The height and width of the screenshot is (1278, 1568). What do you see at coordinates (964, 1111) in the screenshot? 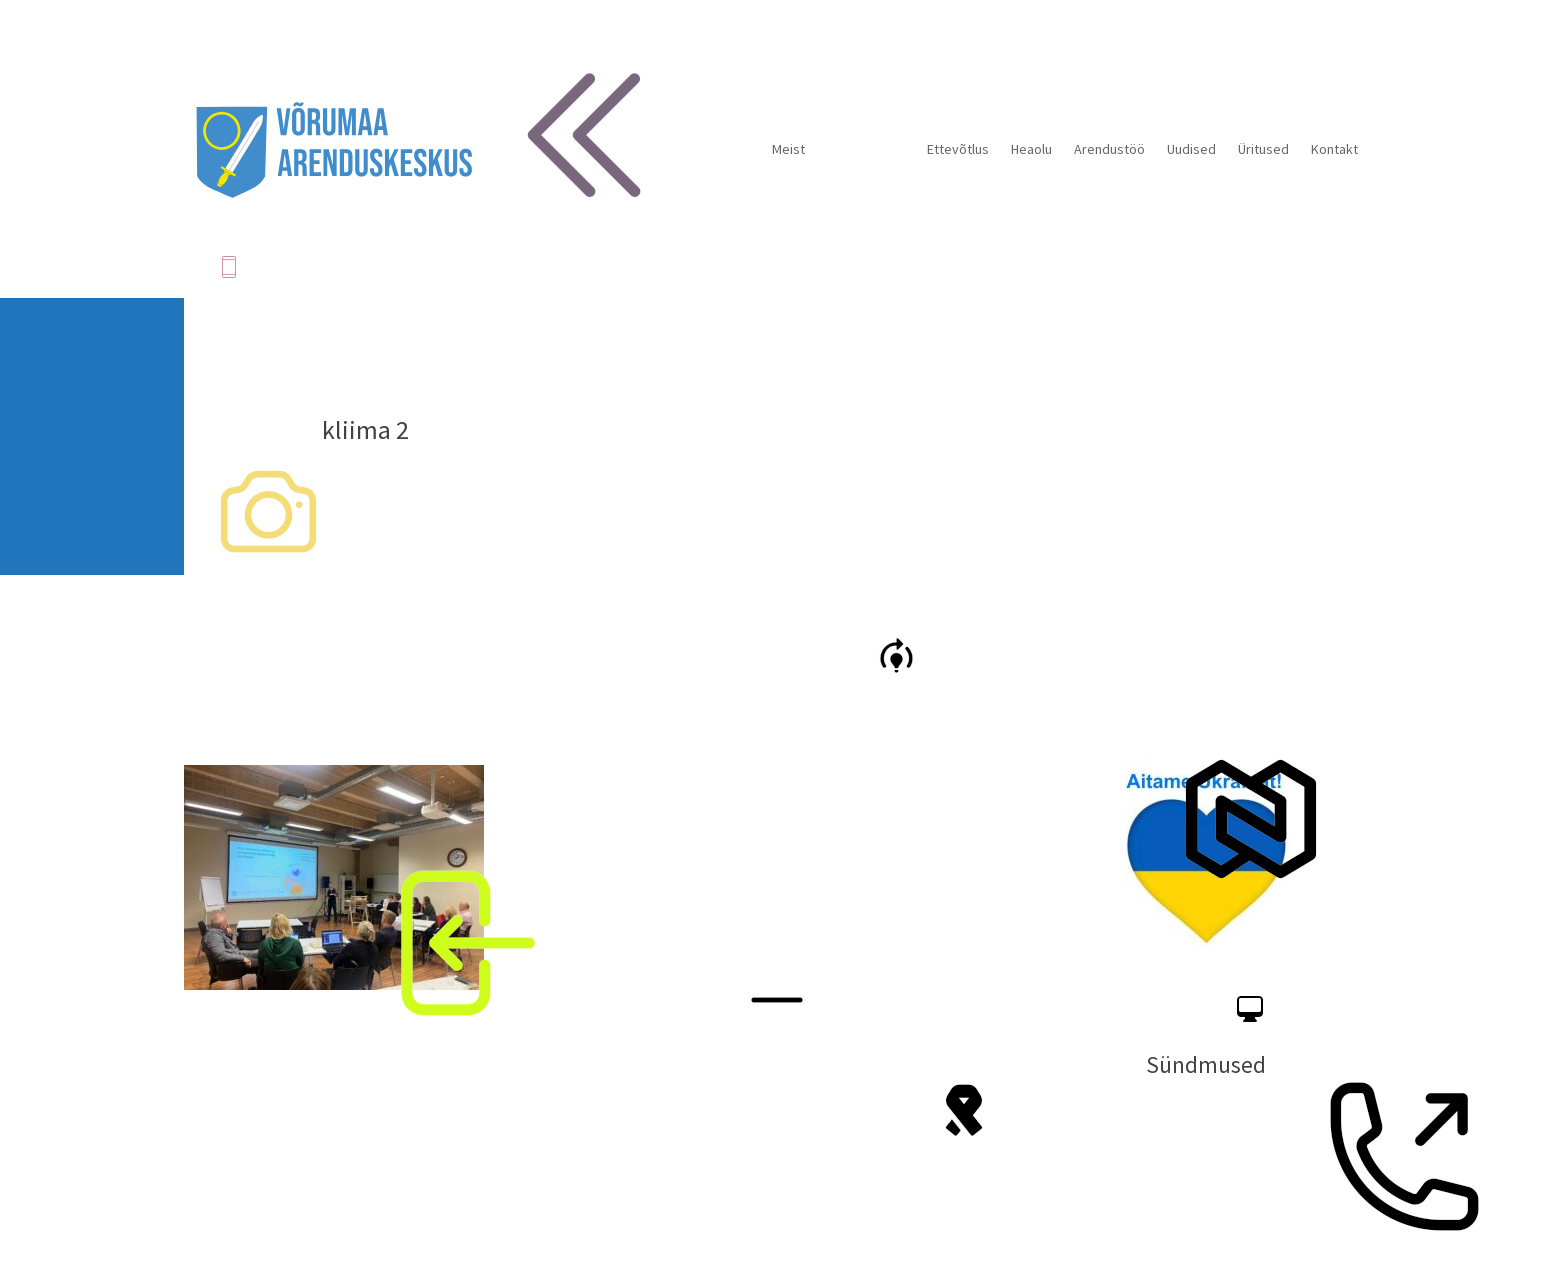
I see `indicates support for a cause or awareness campaign` at bounding box center [964, 1111].